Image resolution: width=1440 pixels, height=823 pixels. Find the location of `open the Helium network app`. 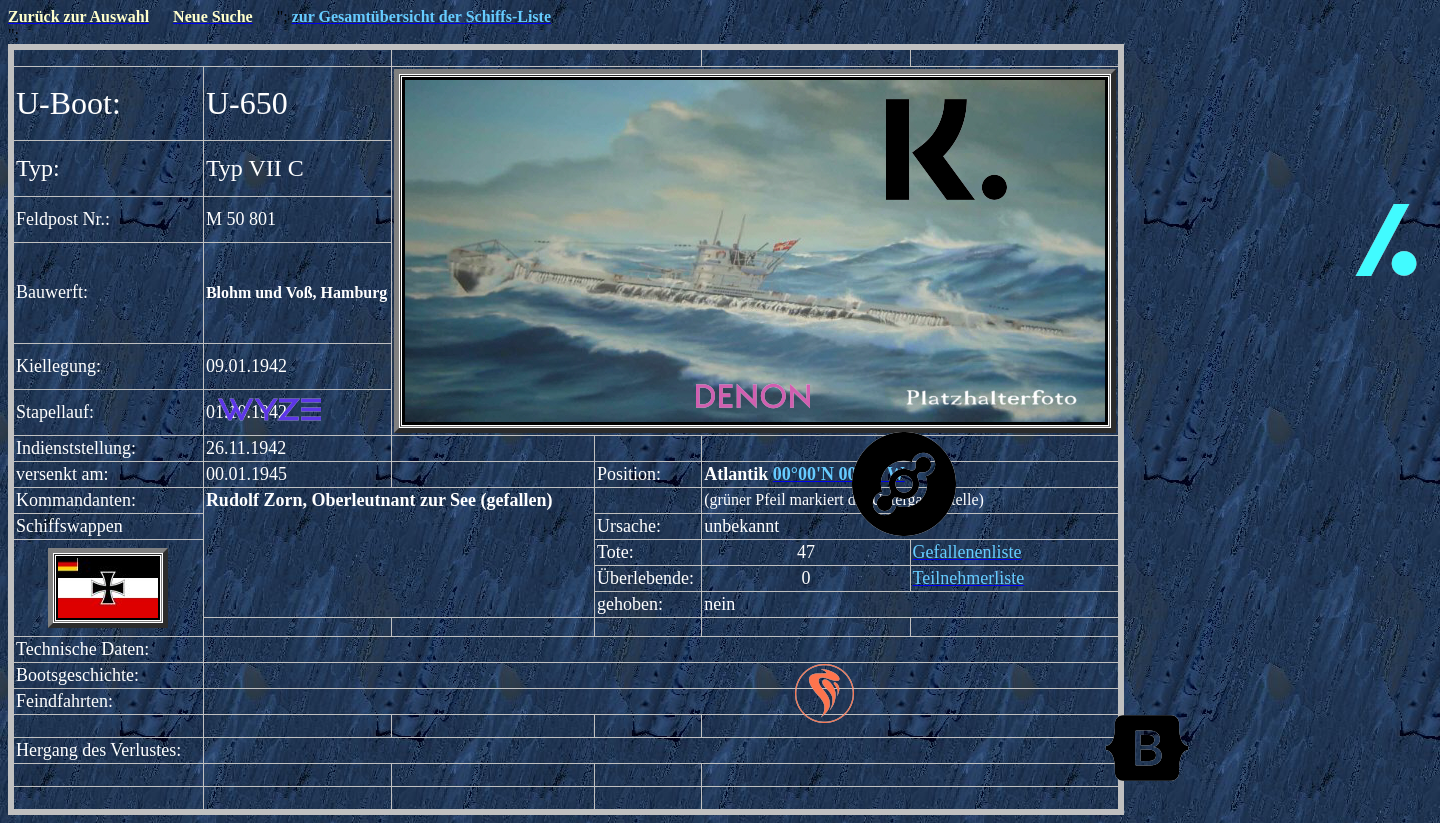

open the Helium network app is located at coordinates (904, 484).